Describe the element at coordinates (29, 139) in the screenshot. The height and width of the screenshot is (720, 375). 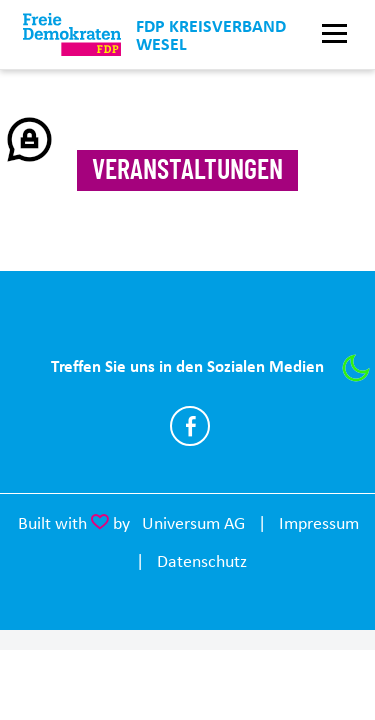
I see `start a private or encrypted conversation` at that location.